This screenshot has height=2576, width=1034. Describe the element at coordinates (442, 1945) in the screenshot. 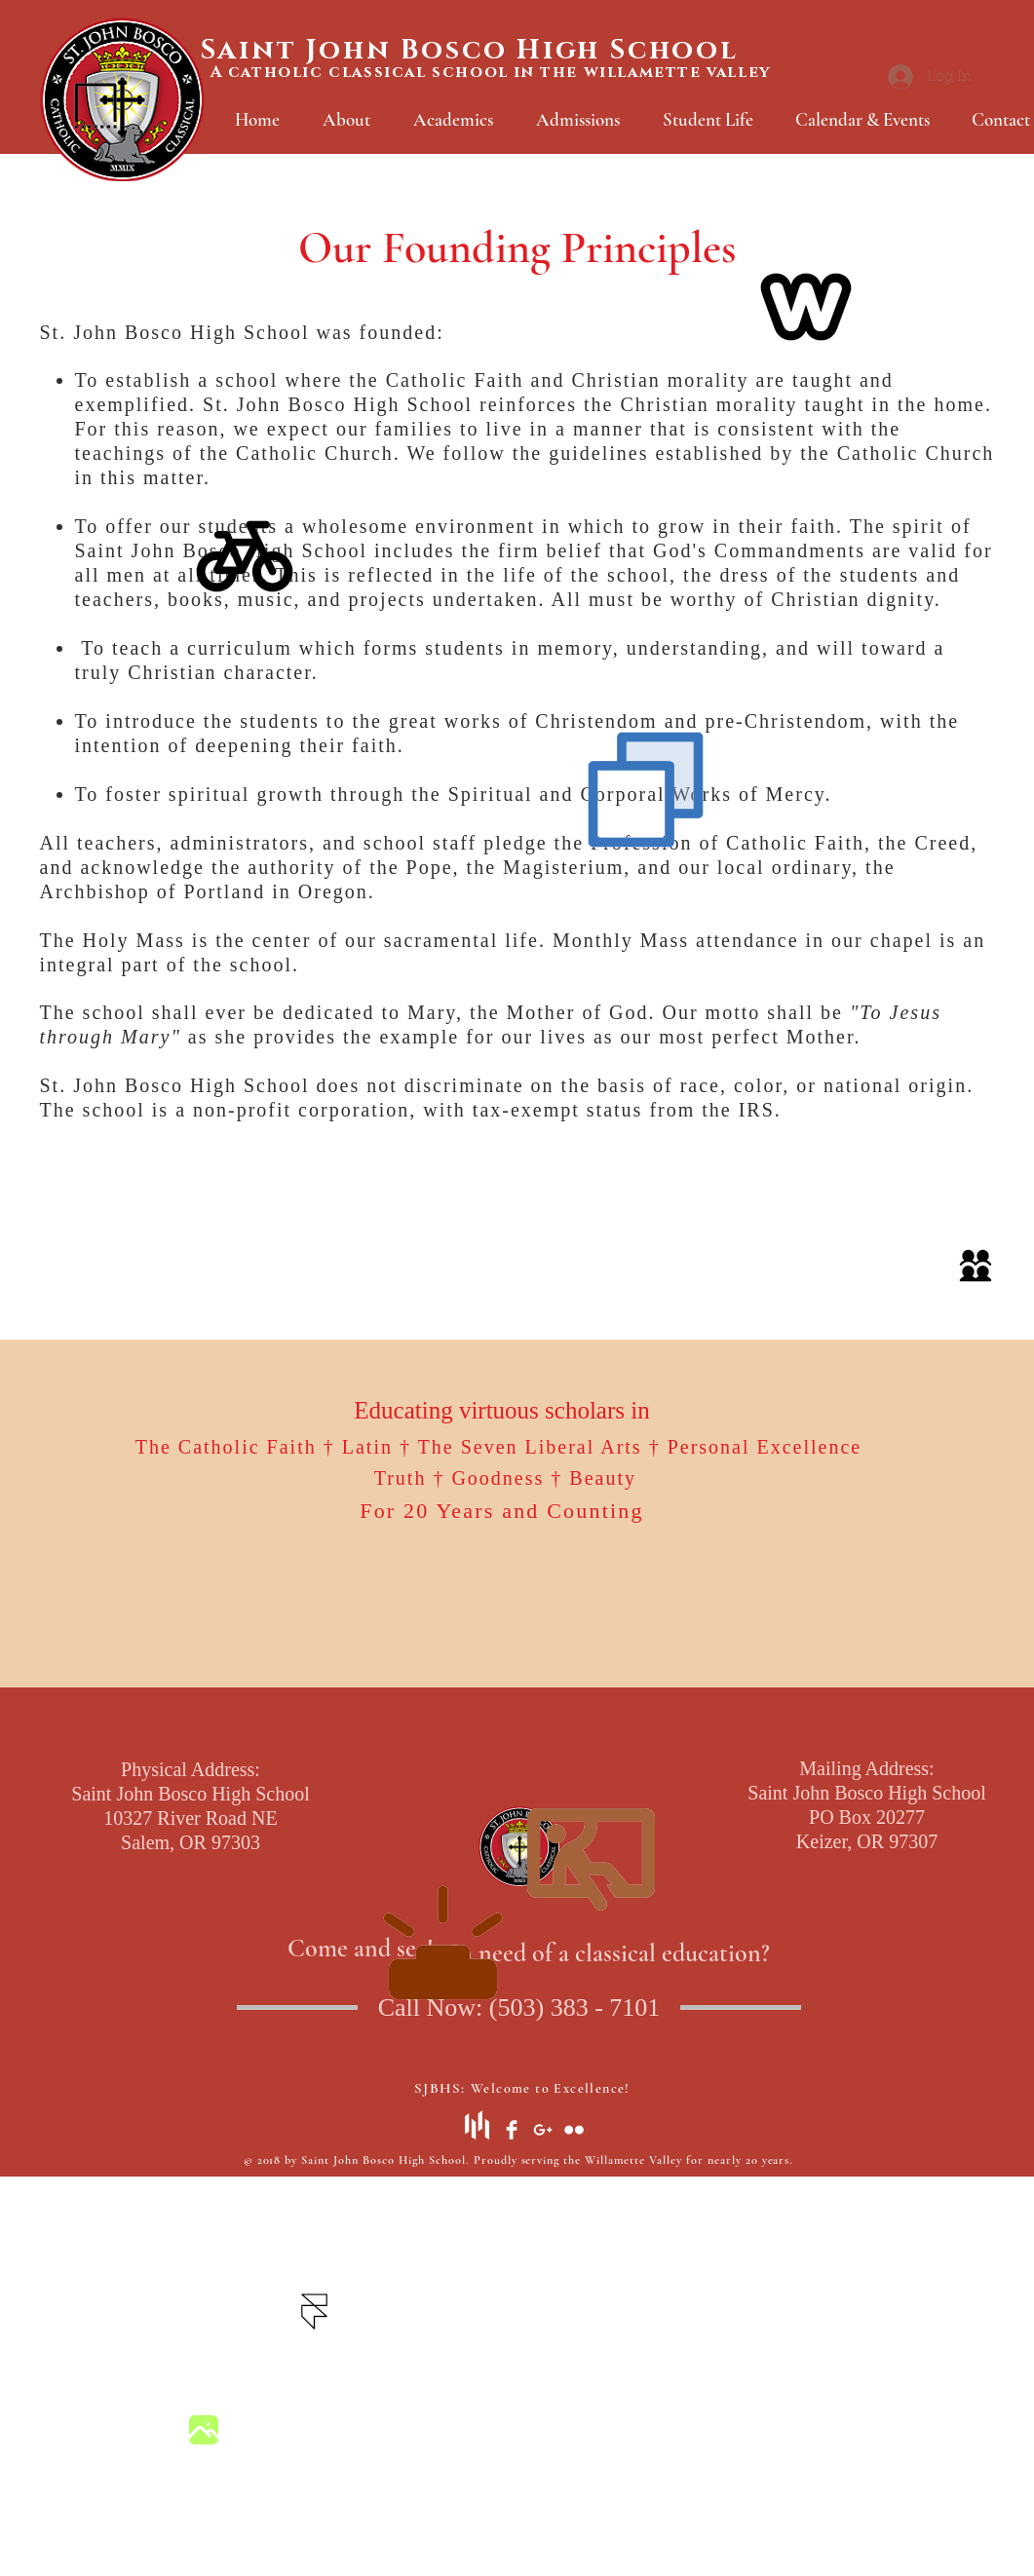

I see `indicates active land mine or explosive hazard` at that location.